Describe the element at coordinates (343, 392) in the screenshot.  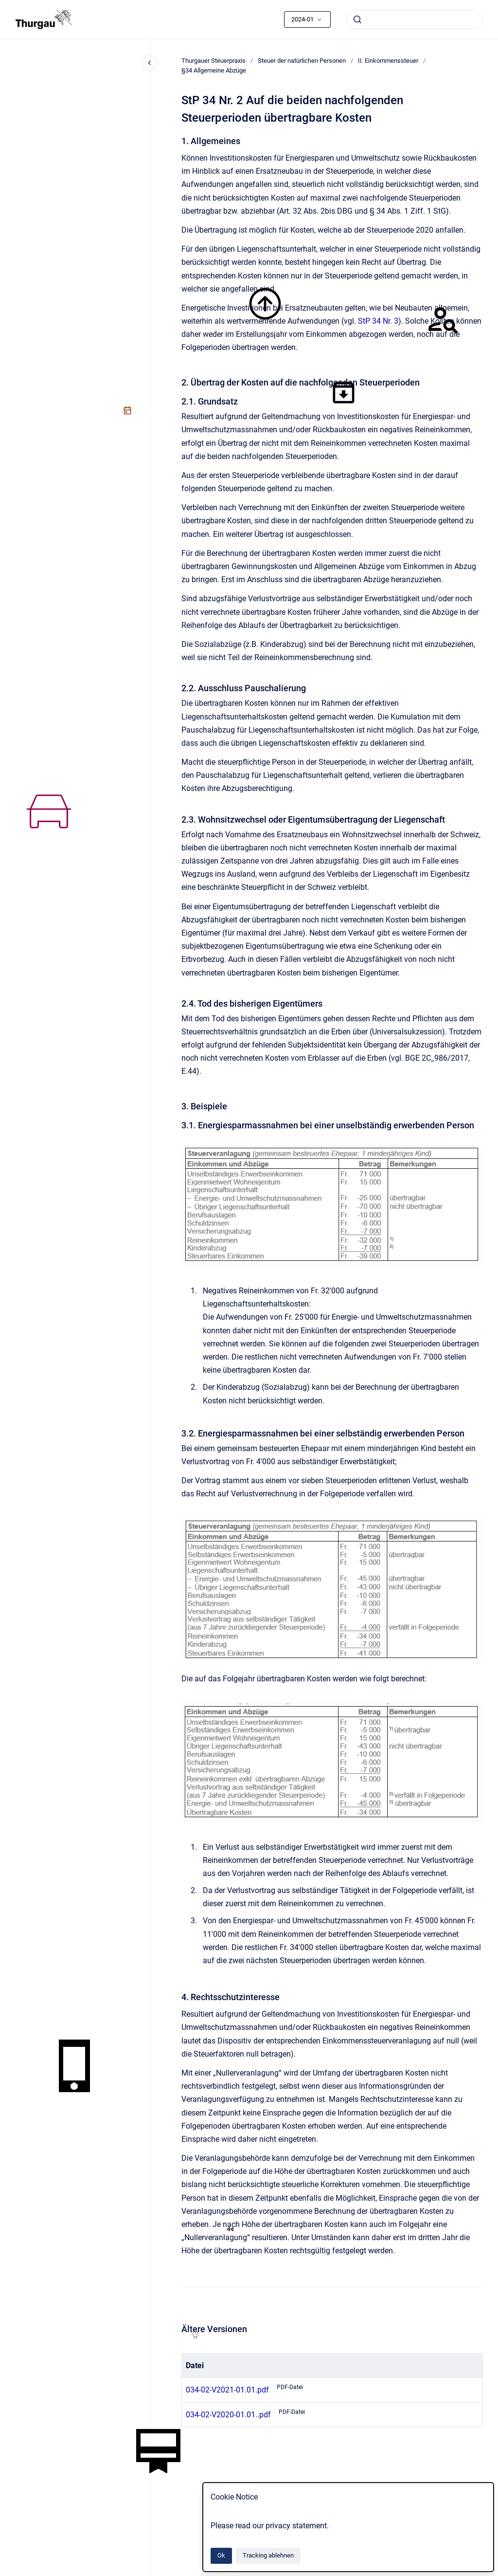
I see `archive this item` at that location.